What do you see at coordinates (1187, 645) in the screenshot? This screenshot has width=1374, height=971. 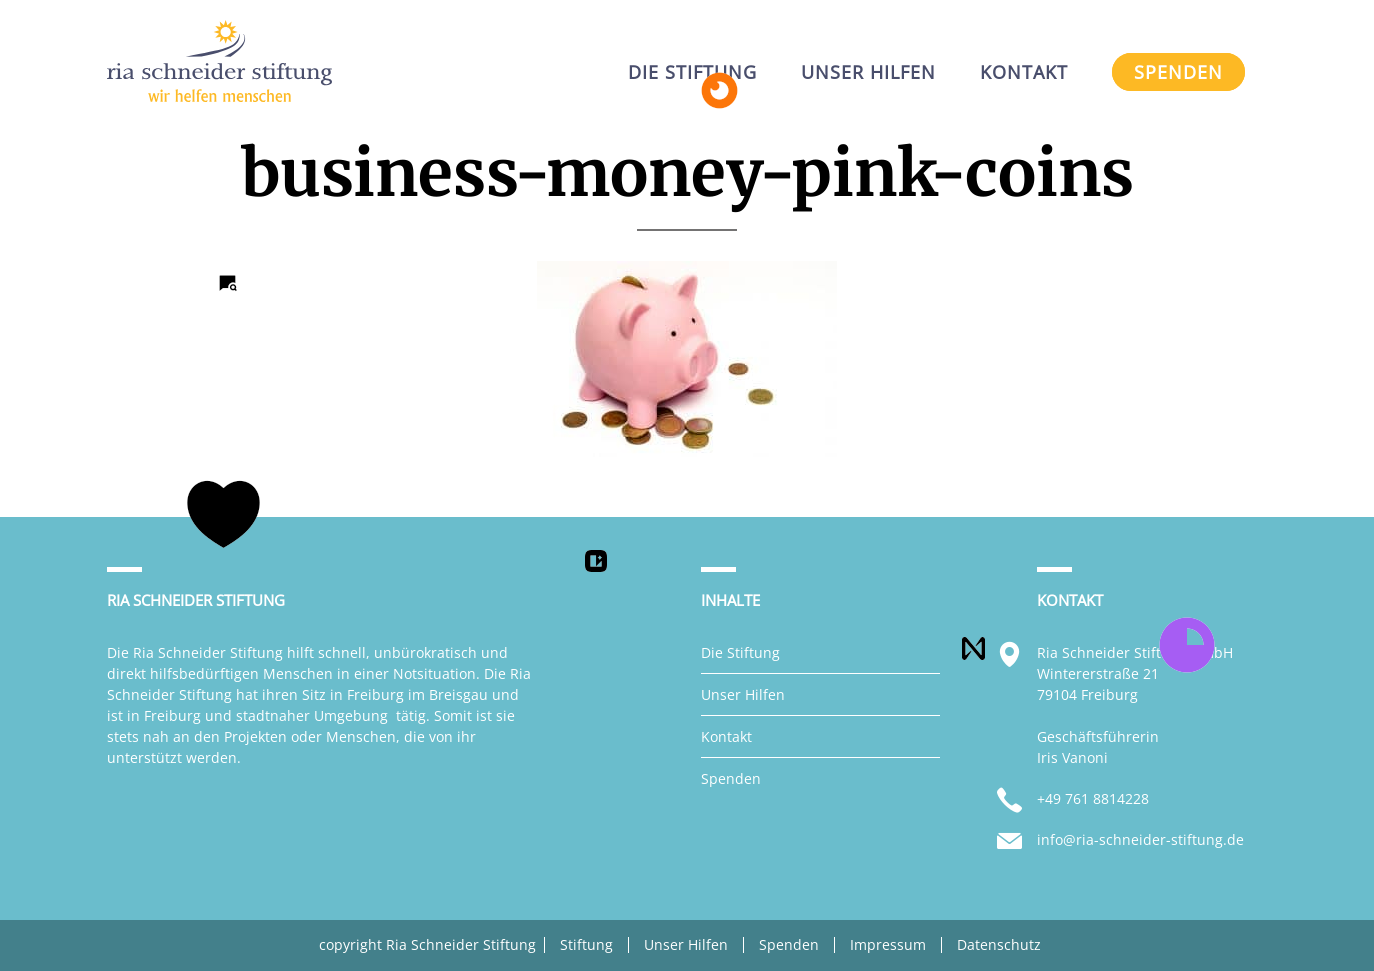 I see `indicates 25% progress or completion status` at bounding box center [1187, 645].